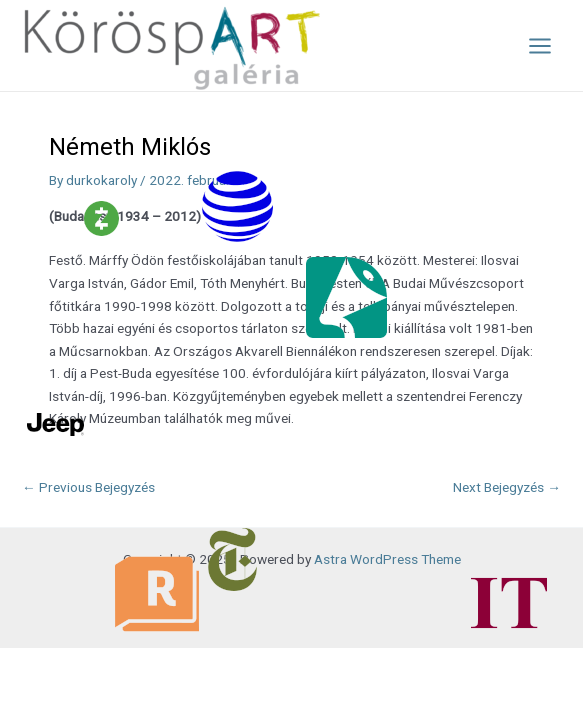  What do you see at coordinates (55, 424) in the screenshot?
I see `Jeep brand logo` at bounding box center [55, 424].